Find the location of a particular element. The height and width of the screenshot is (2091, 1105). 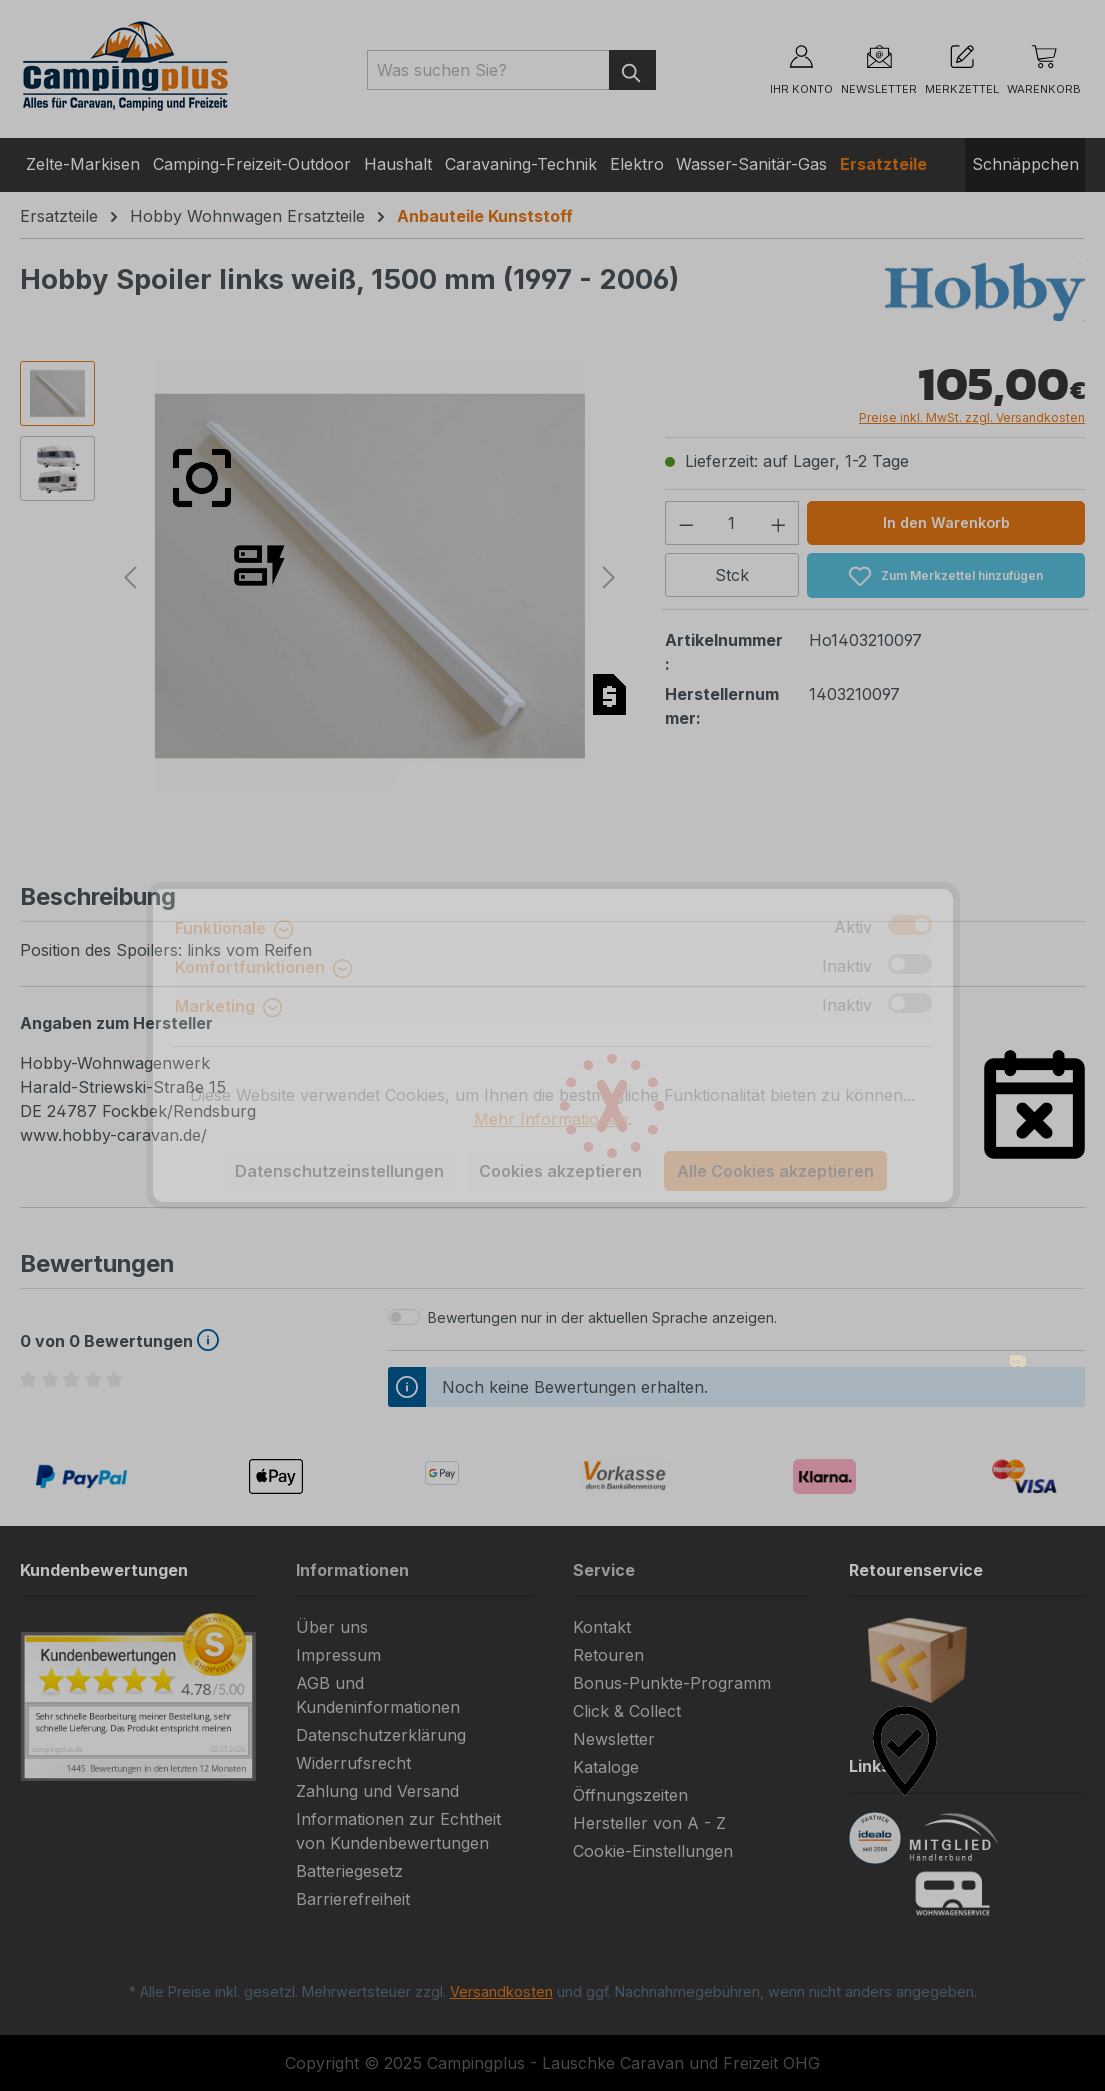

access dynamic form builder is located at coordinates (259, 565).